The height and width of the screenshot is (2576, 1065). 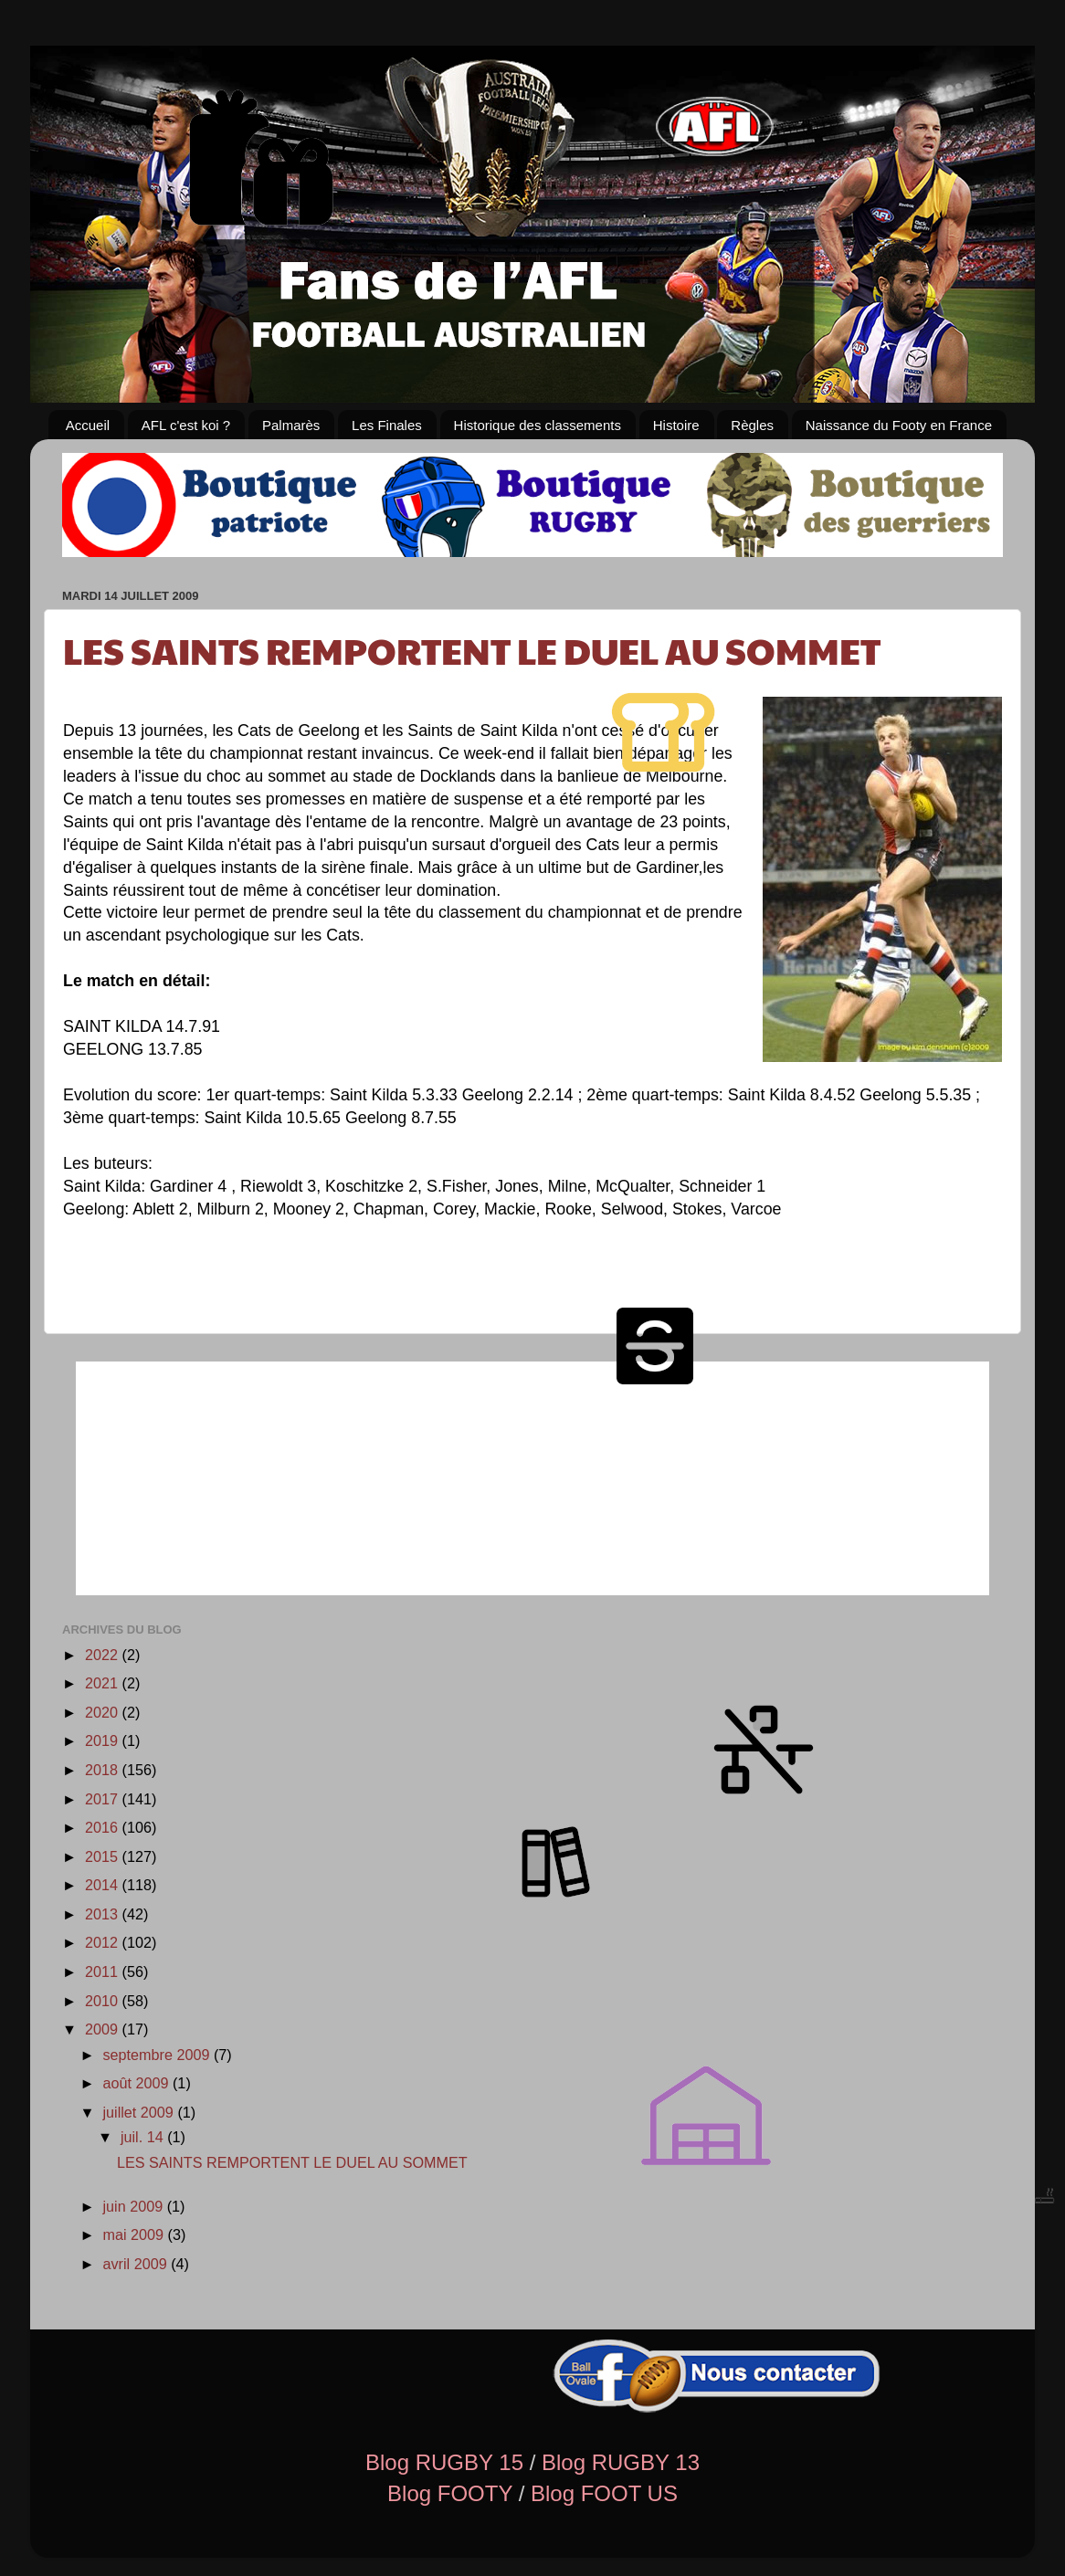 I want to click on access garage or parking settings, so click(x=706, y=2122).